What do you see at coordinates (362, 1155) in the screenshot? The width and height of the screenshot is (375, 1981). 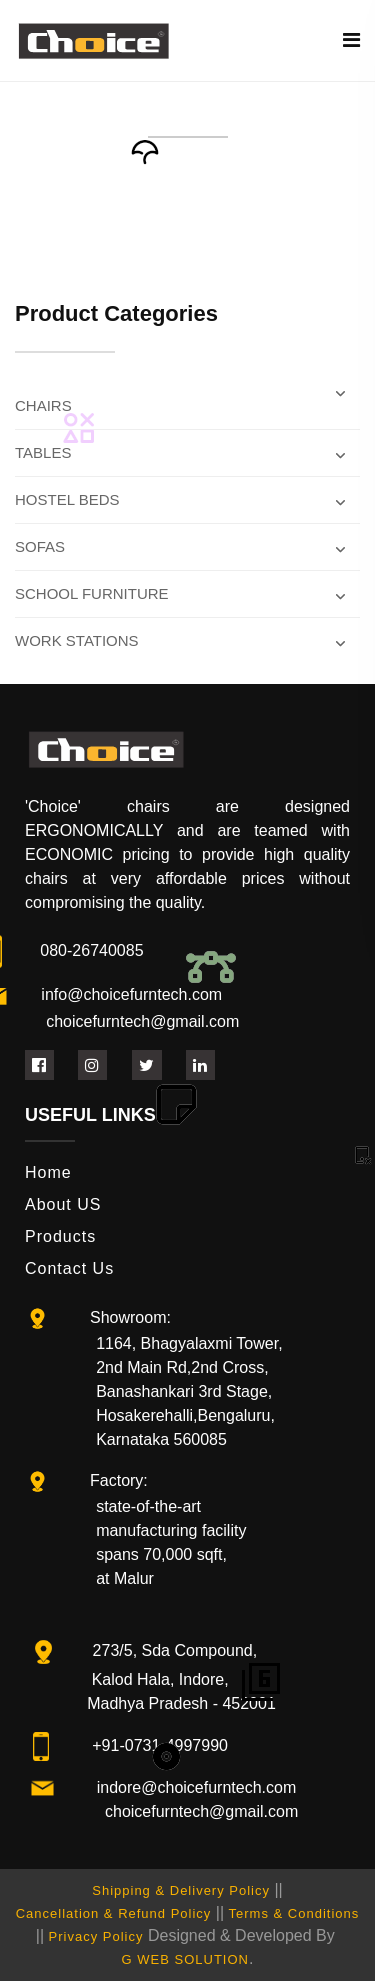 I see `disconnect or remove tablet device` at bounding box center [362, 1155].